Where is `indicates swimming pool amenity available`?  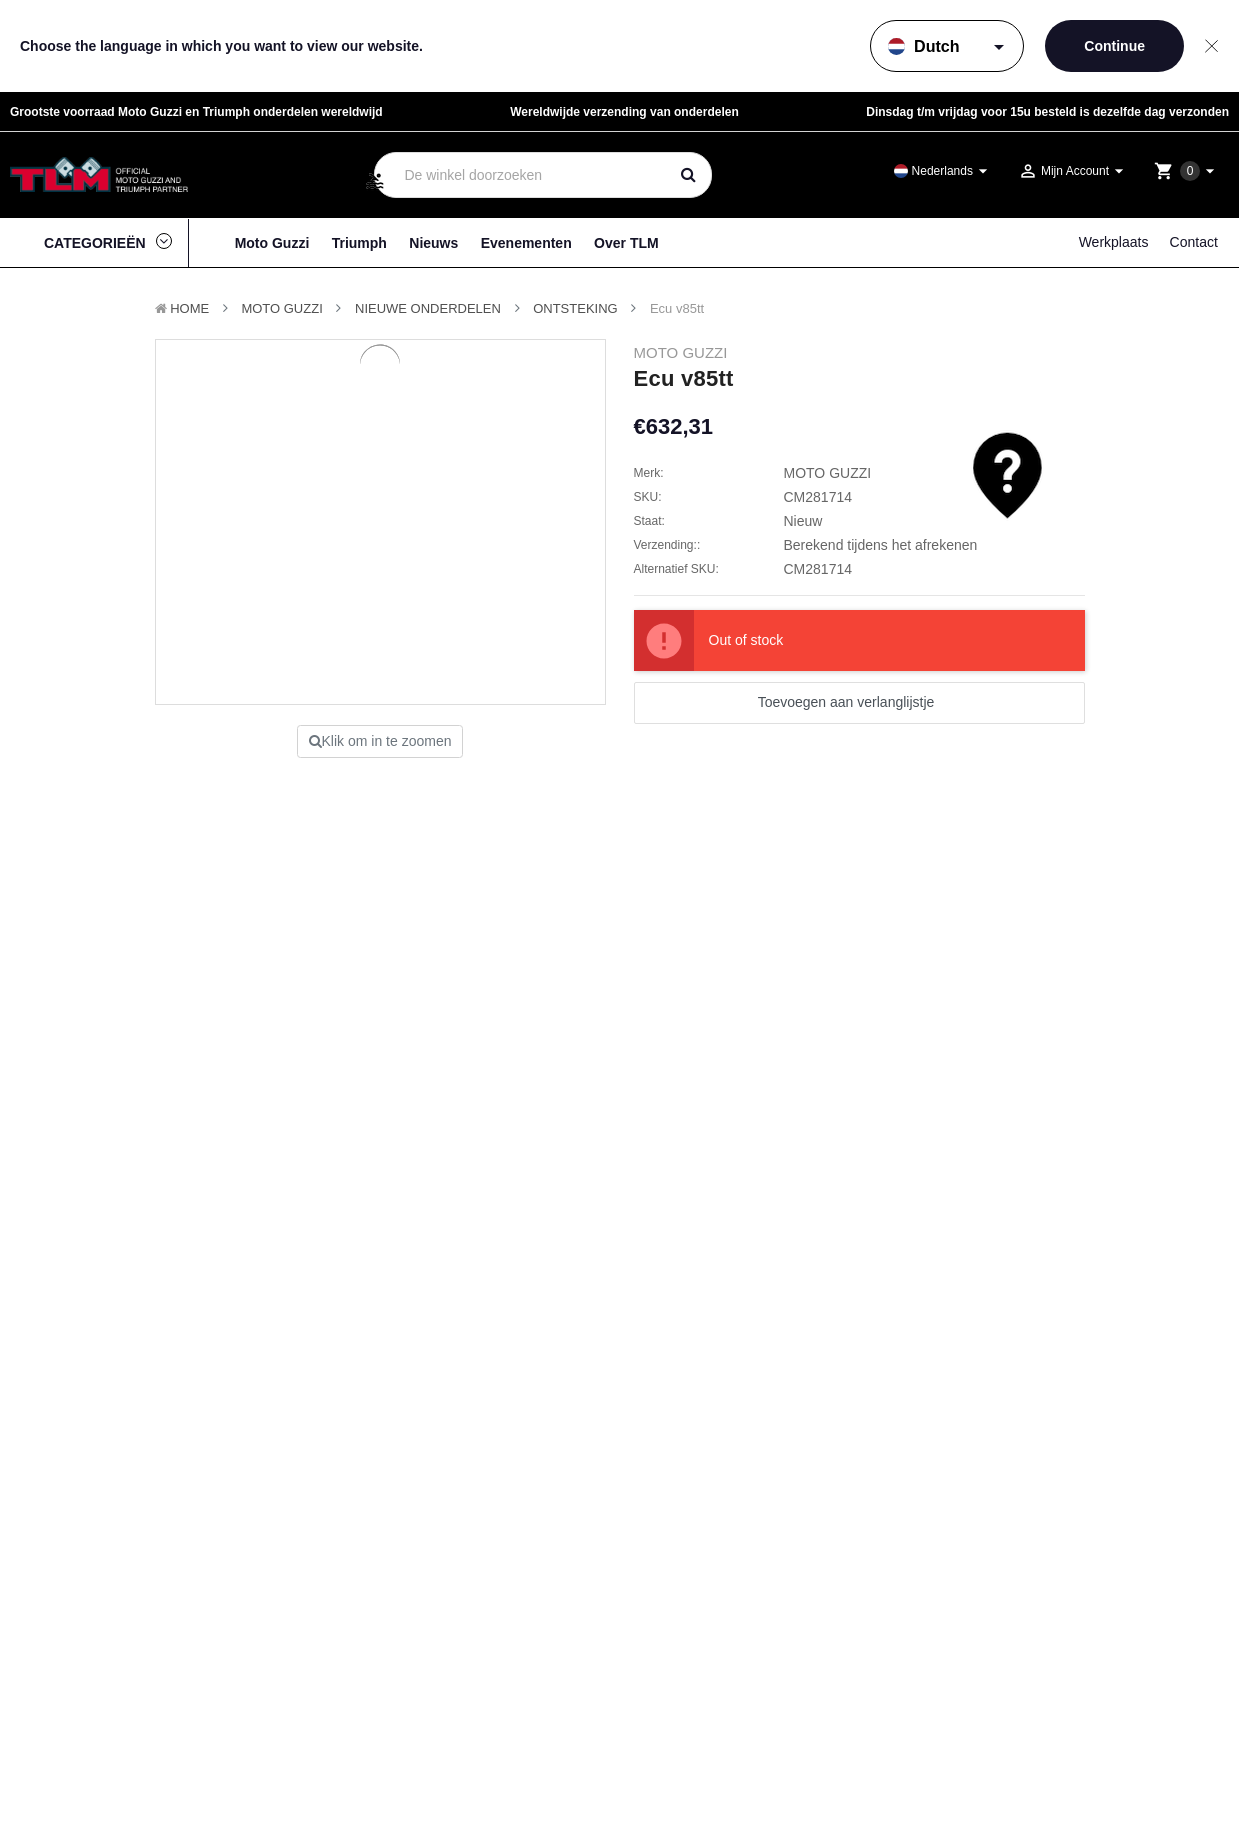
indicates swimming pool amenity available is located at coordinates (375, 181).